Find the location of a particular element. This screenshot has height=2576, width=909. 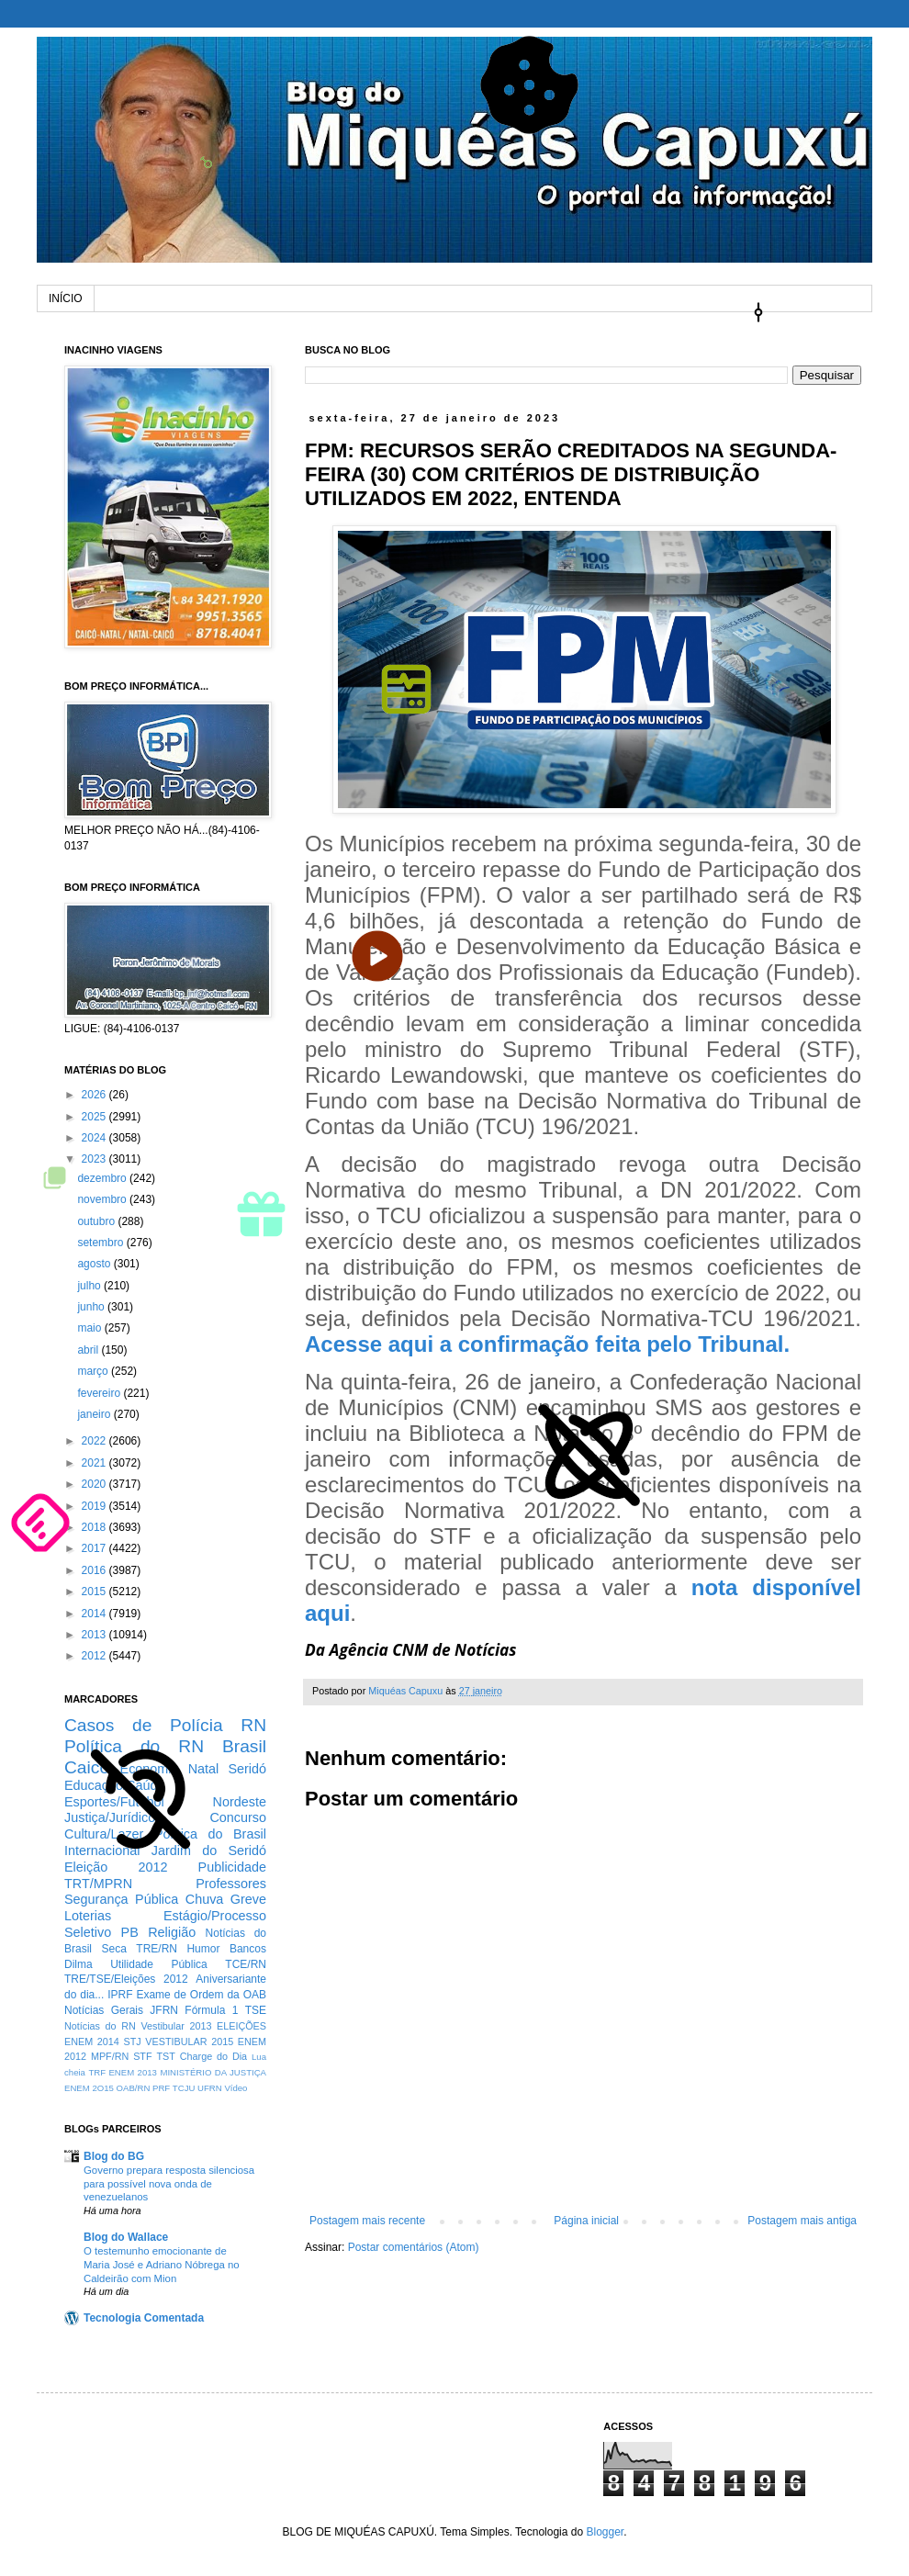

play media or video content is located at coordinates (377, 956).